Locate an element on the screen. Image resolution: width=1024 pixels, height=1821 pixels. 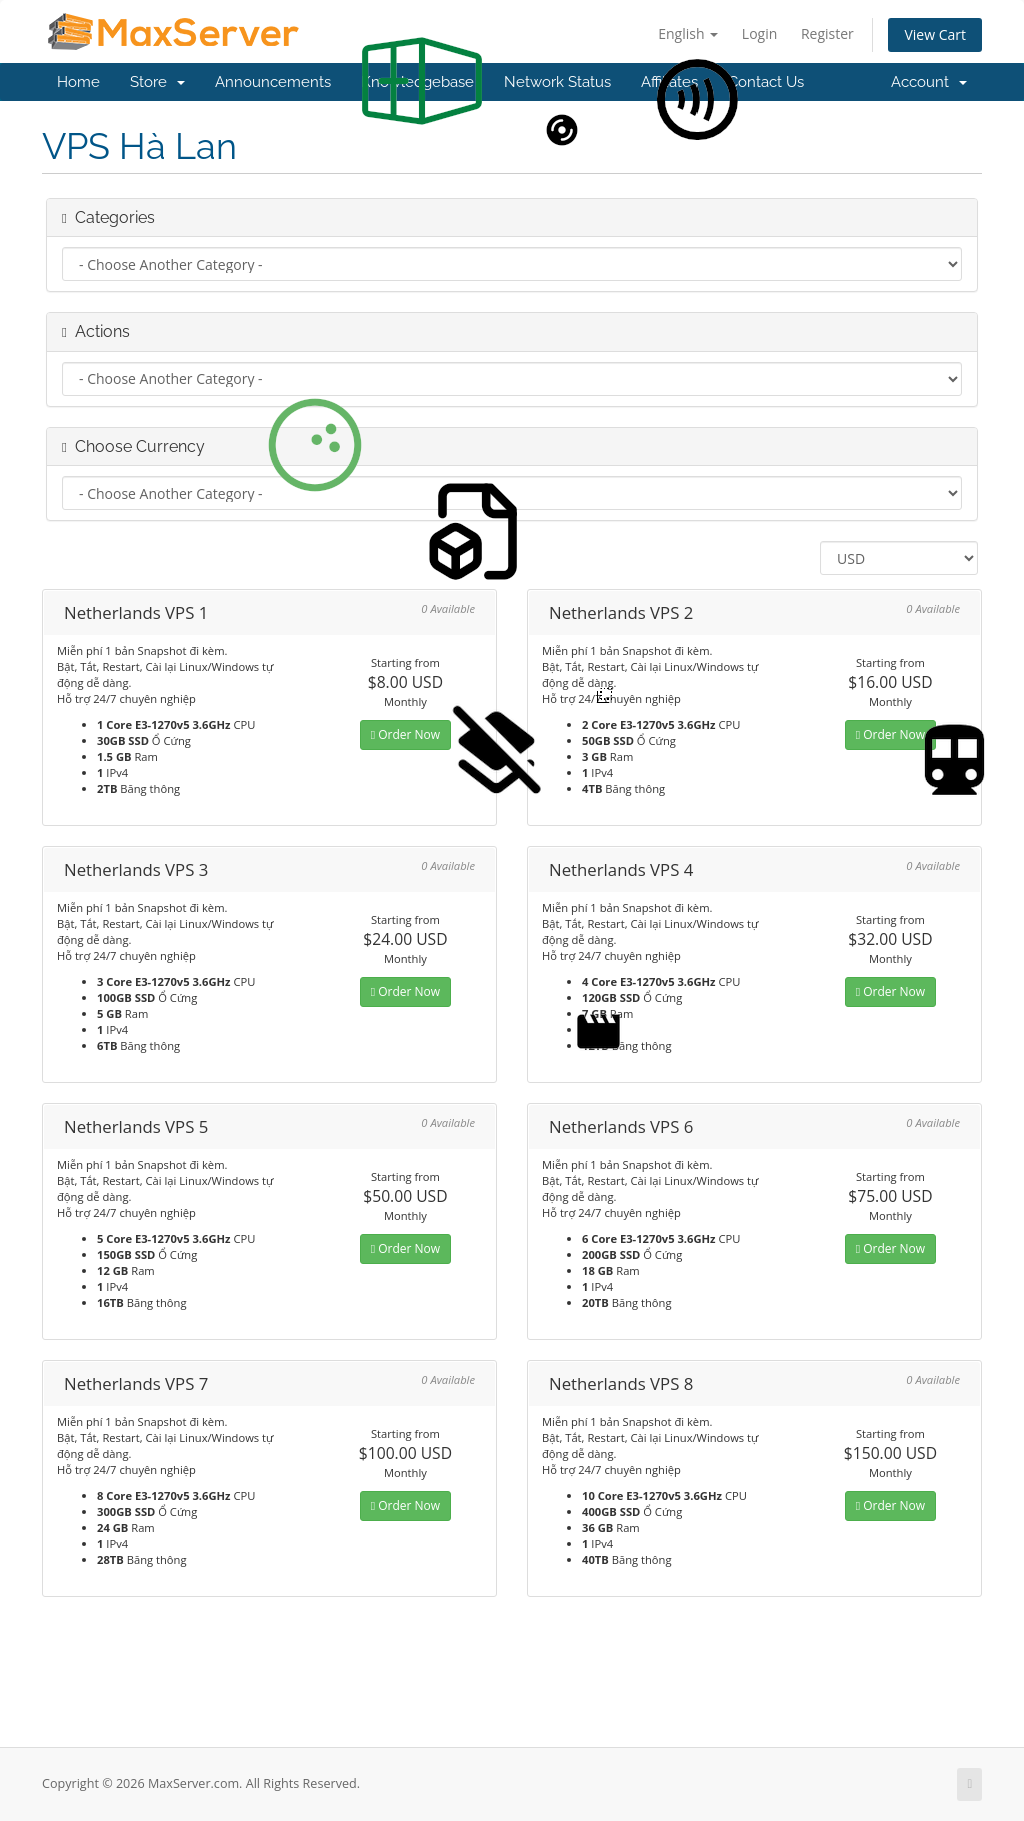
play music or audio content is located at coordinates (562, 130).